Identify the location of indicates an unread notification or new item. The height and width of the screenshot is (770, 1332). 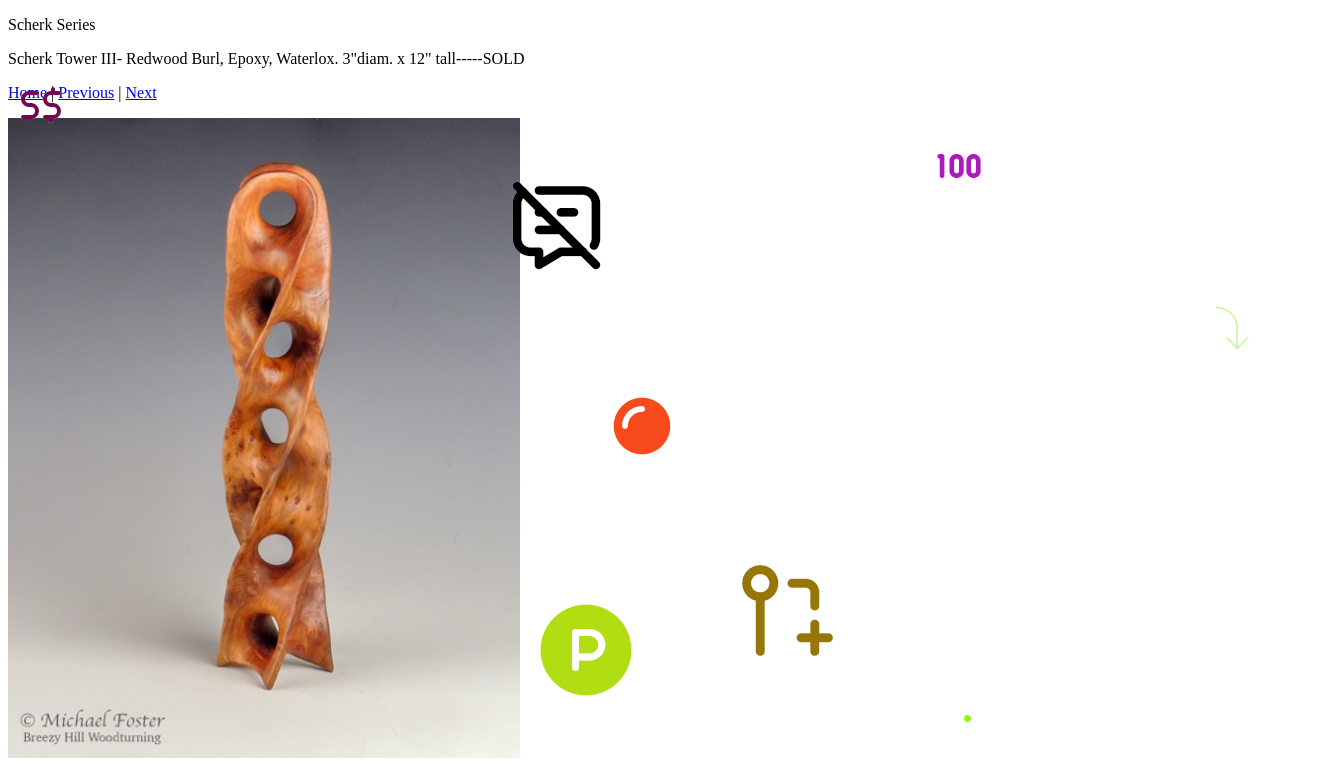
(967, 718).